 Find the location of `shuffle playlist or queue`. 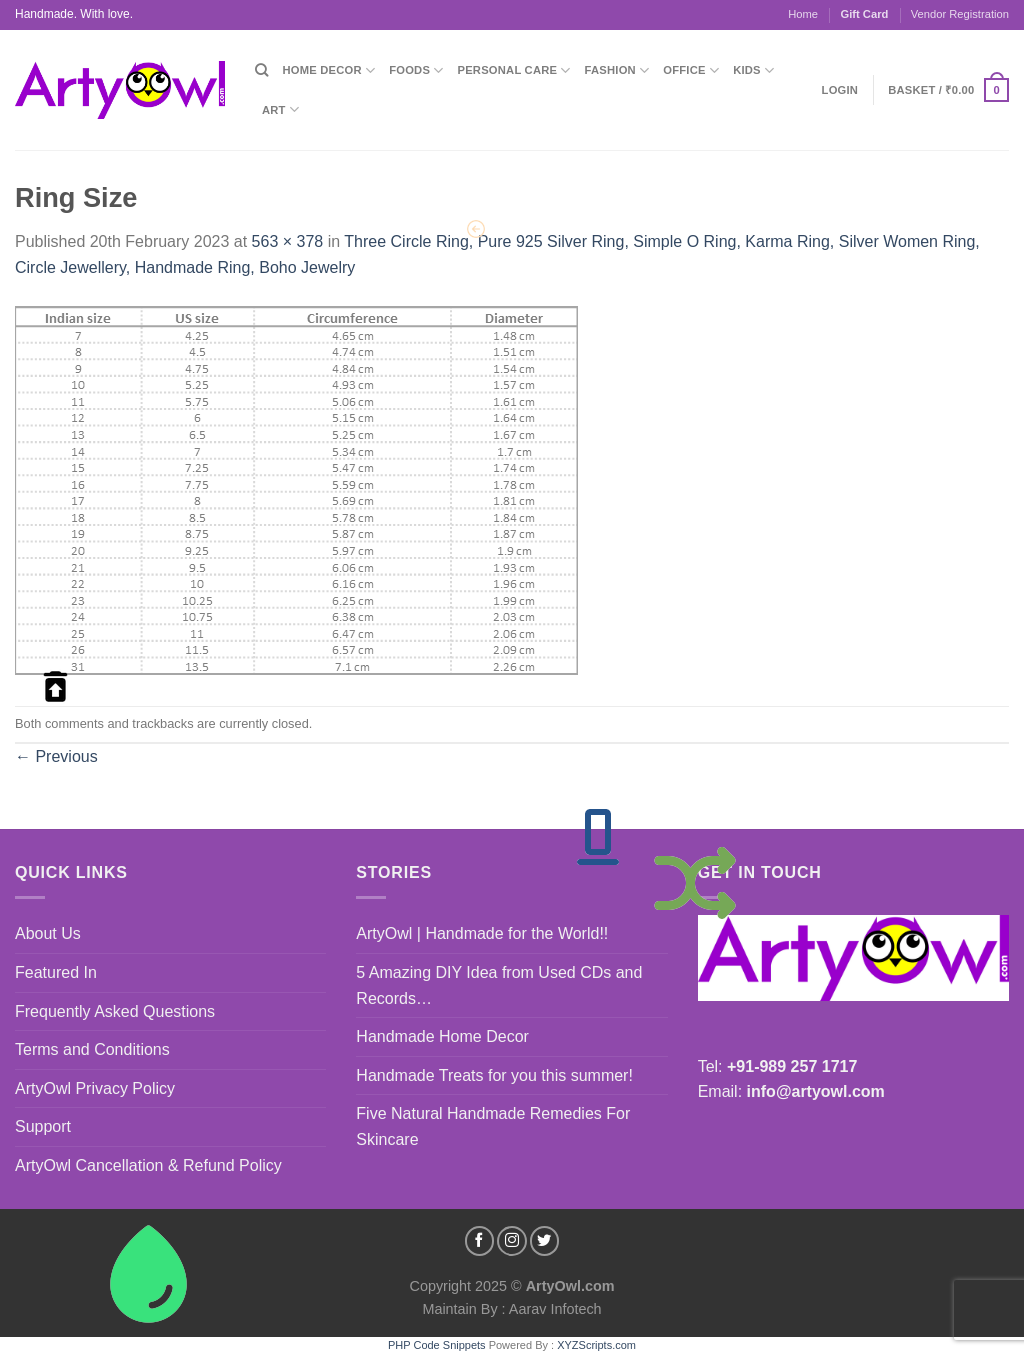

shuffle playlist or queue is located at coordinates (695, 883).